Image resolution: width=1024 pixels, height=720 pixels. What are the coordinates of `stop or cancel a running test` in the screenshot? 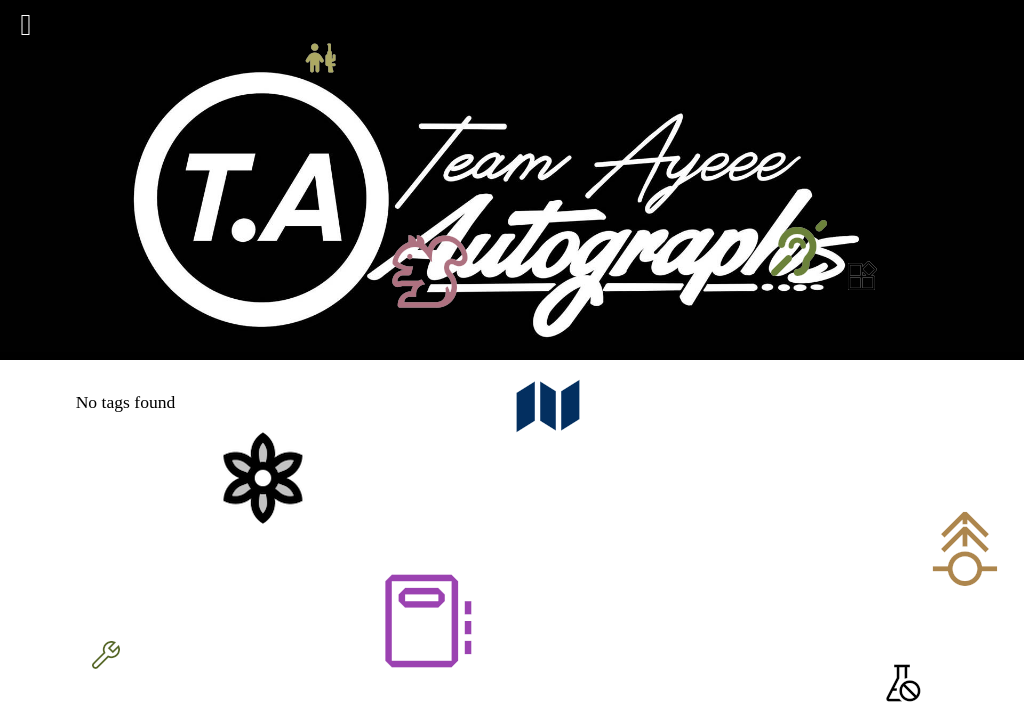 It's located at (902, 683).